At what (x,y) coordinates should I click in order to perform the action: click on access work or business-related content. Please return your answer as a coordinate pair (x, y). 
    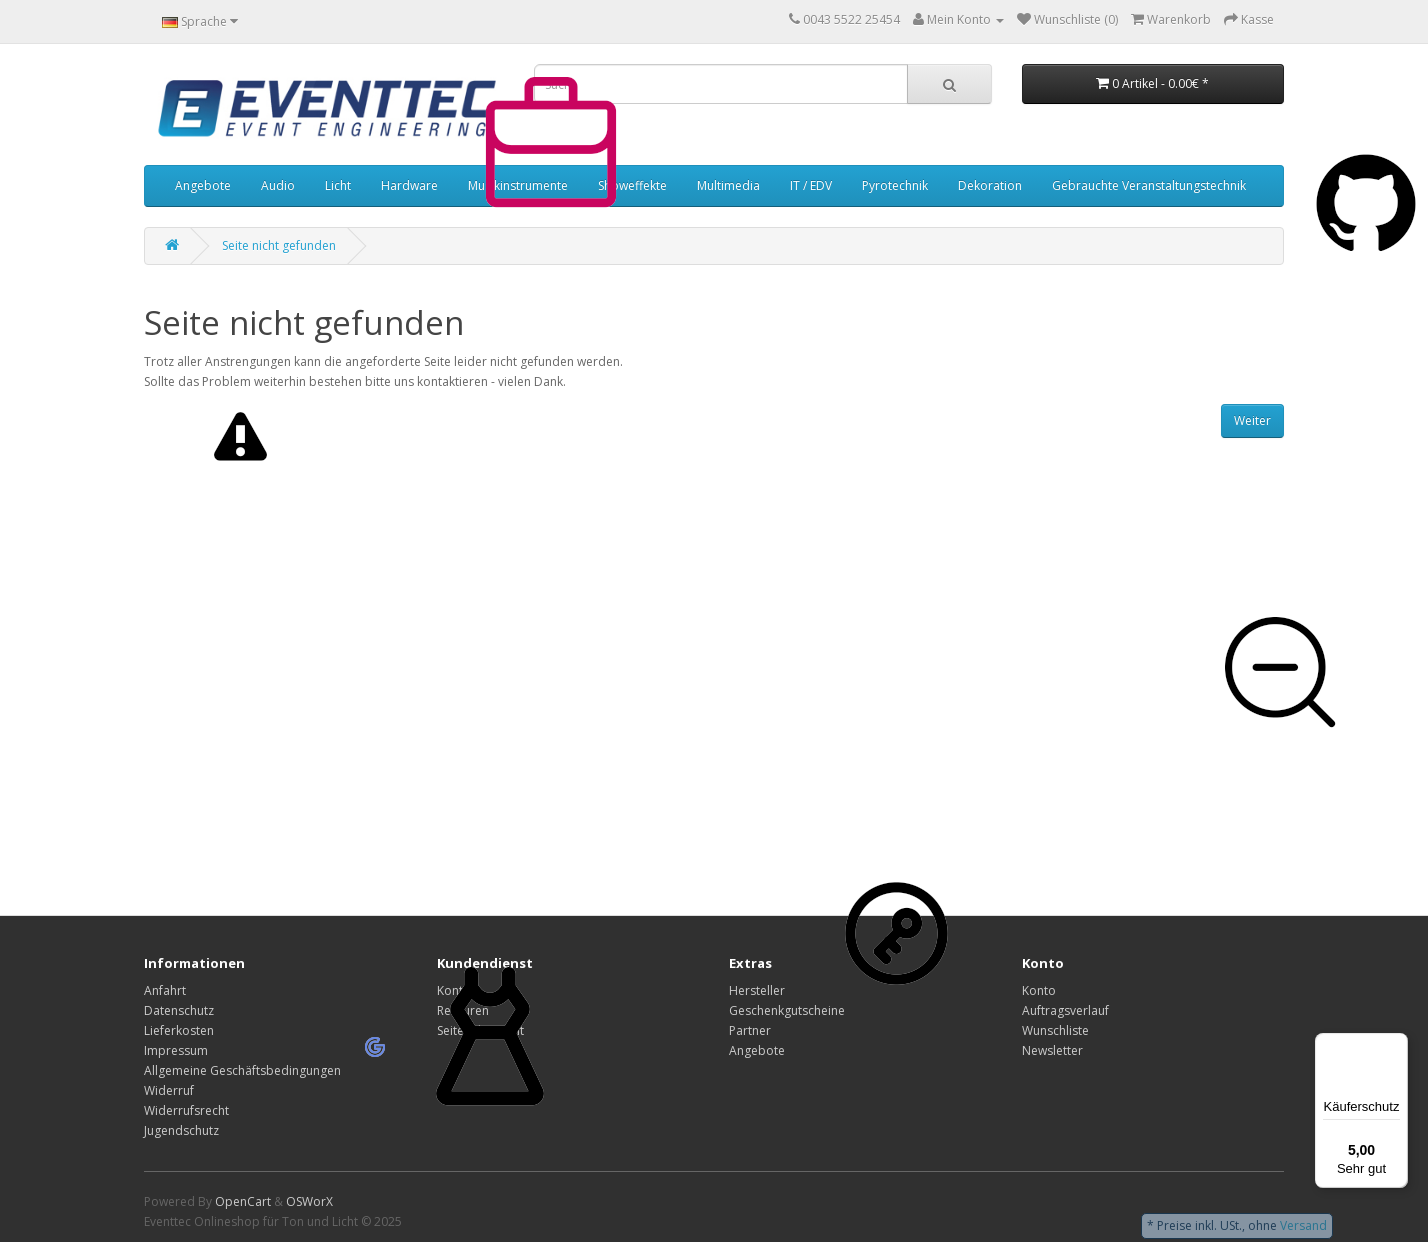
    Looking at the image, I should click on (551, 148).